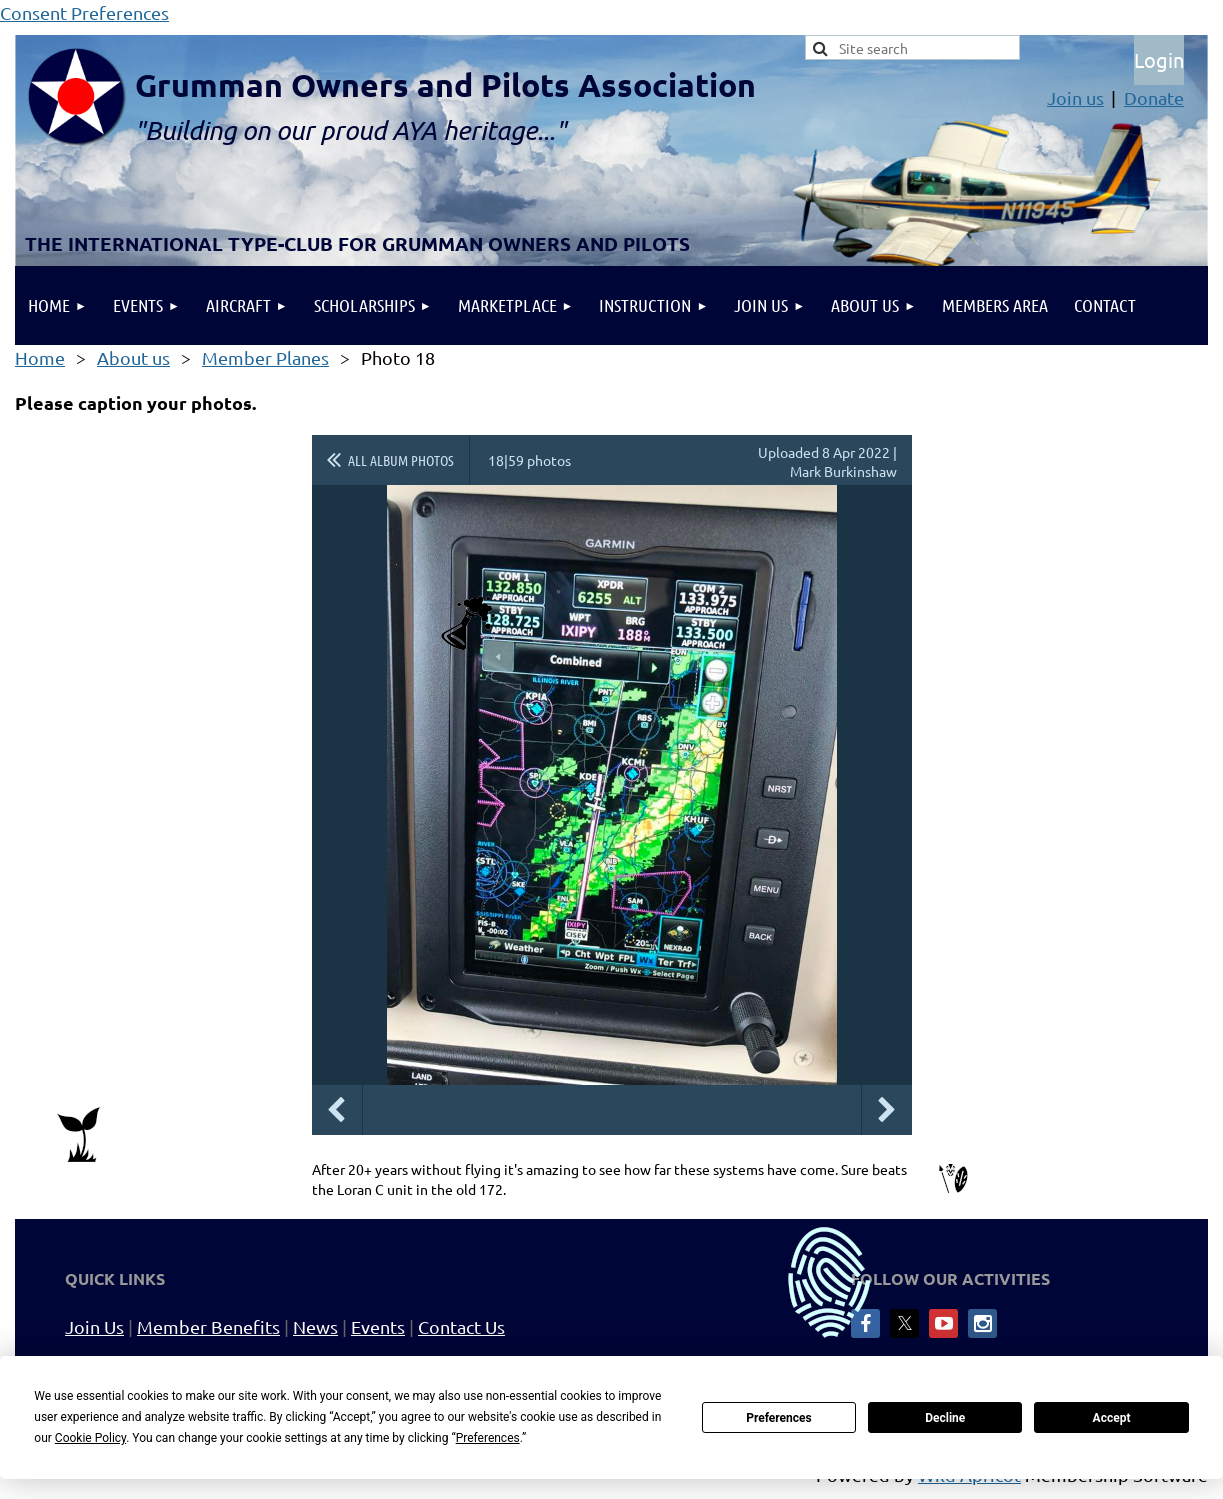 The image size is (1223, 1499). I want to click on access alchemy or crafting features, so click(468, 623).